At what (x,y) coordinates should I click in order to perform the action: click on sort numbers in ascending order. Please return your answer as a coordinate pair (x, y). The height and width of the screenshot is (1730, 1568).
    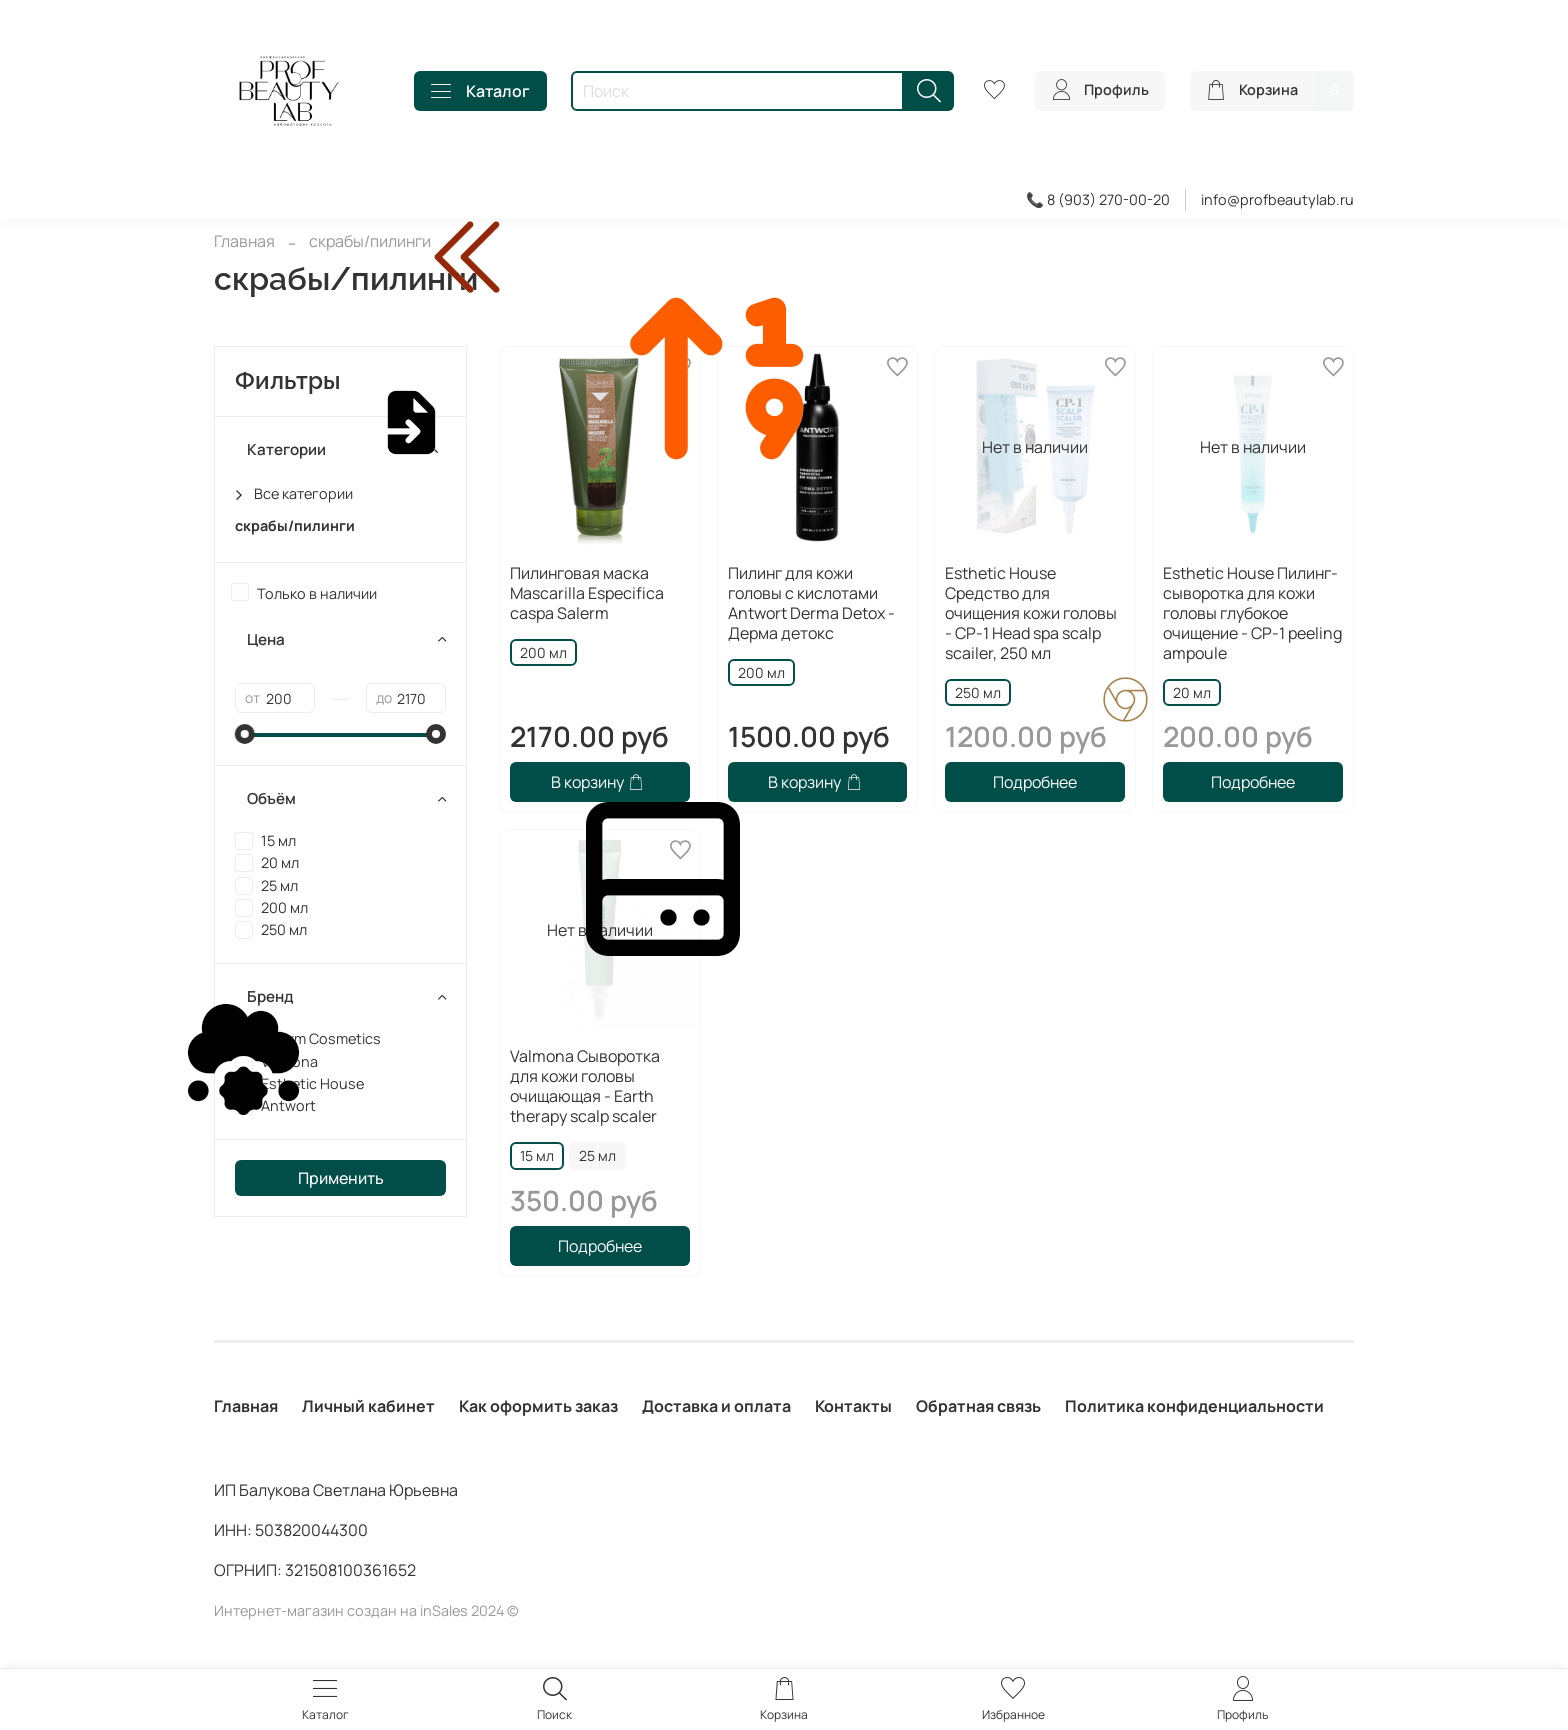
    Looking at the image, I should click on (722, 378).